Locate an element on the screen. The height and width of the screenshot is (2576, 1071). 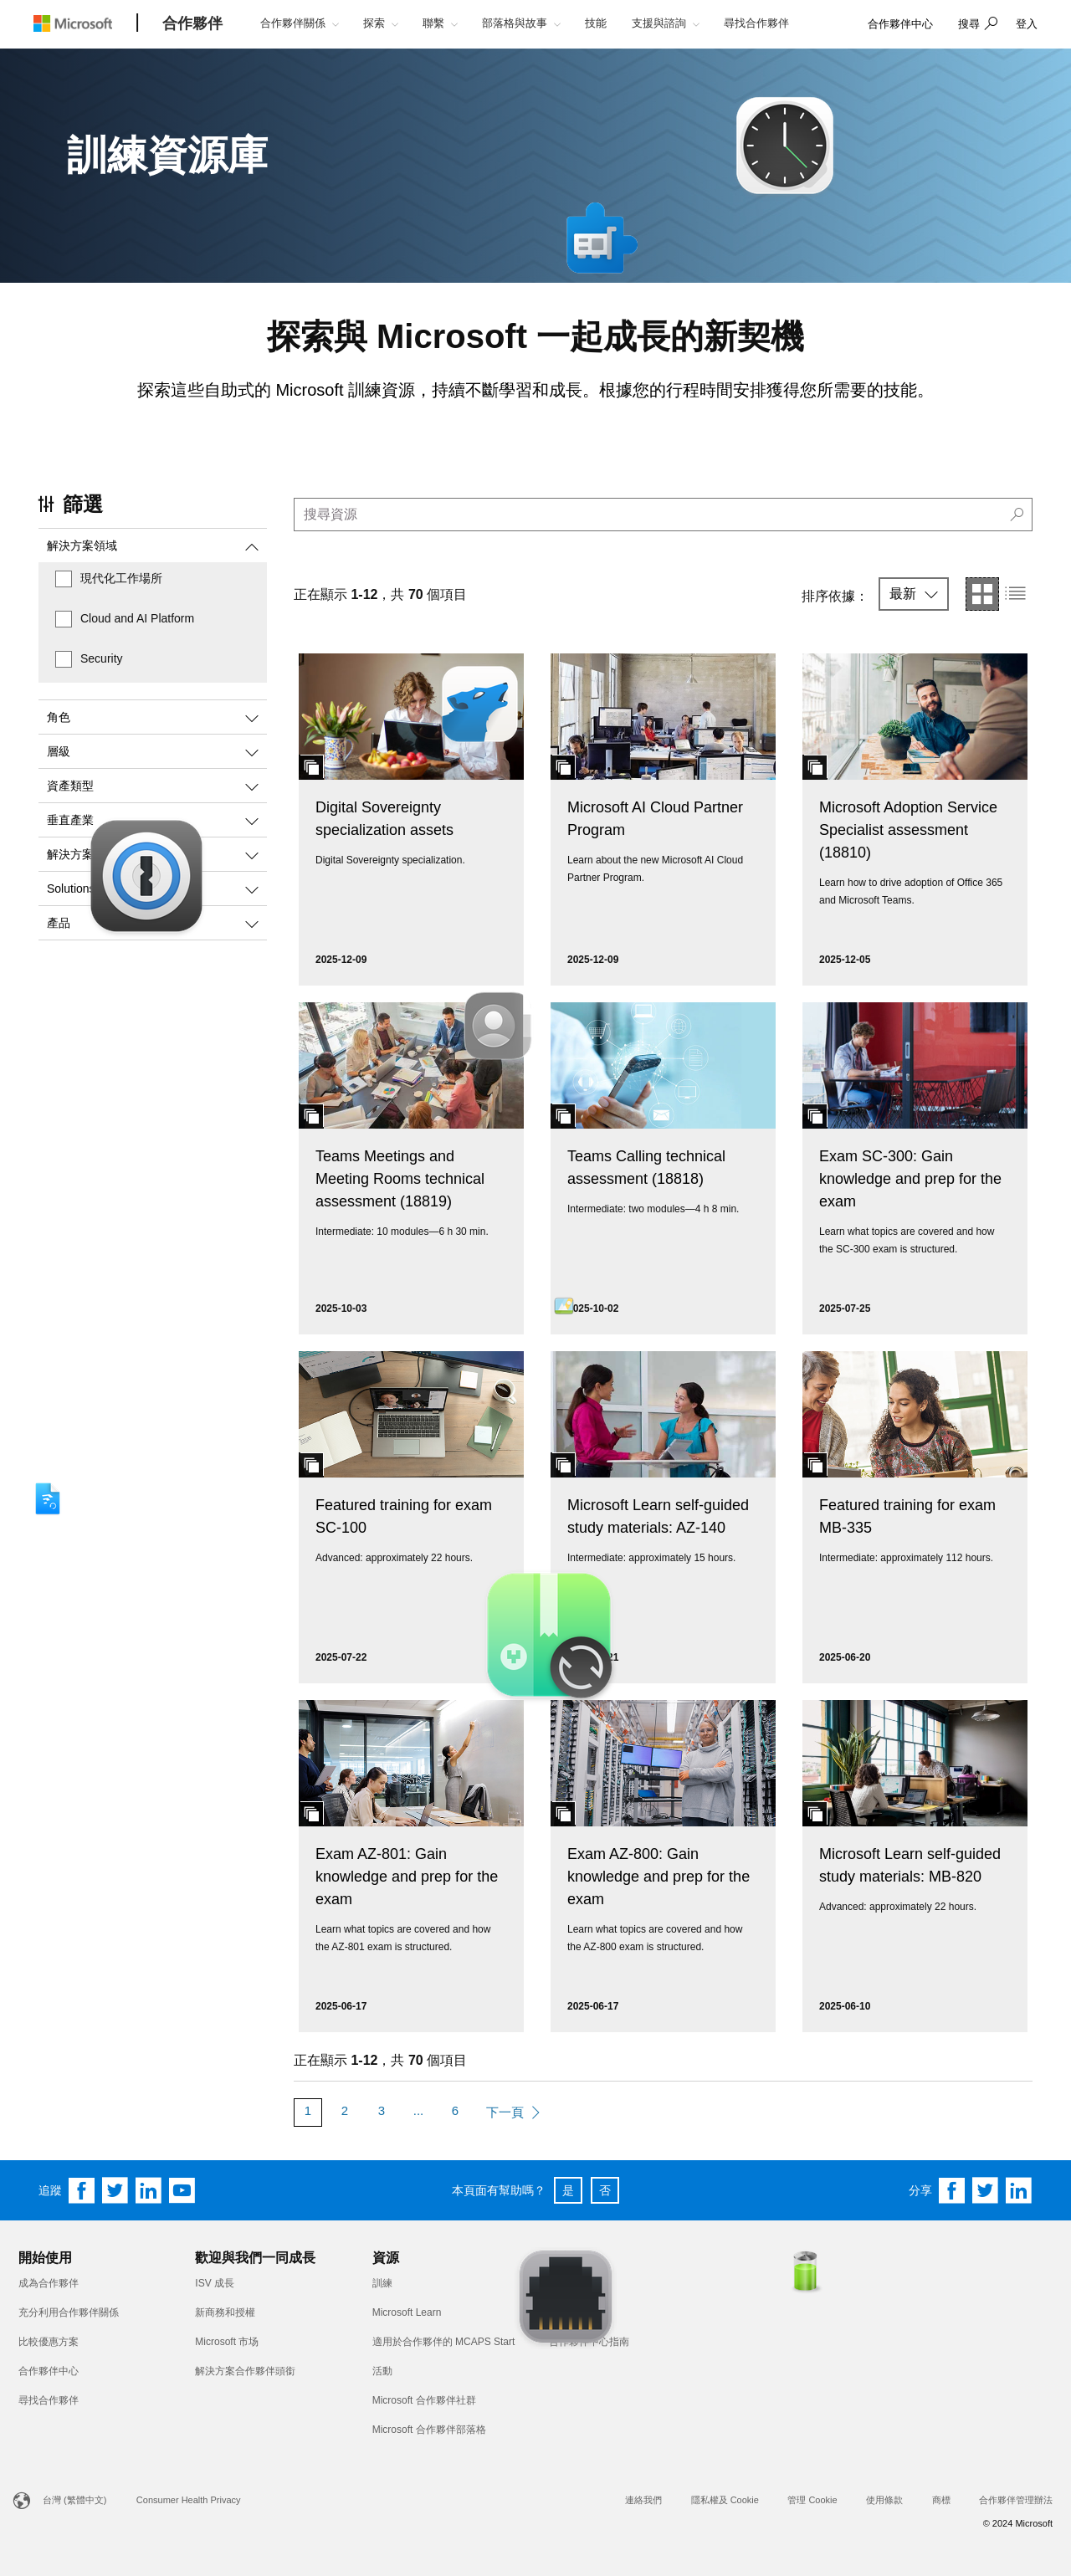
open contacts app is located at coordinates (498, 1026).